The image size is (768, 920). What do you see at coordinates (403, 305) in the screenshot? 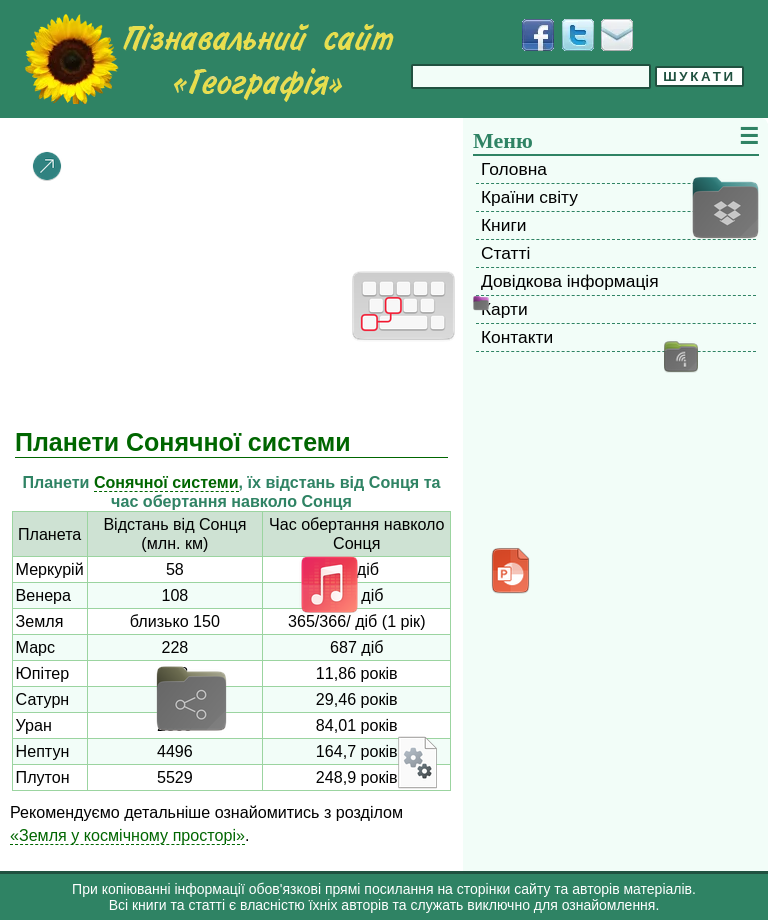
I see `access keyboard shortcut settings` at bounding box center [403, 305].